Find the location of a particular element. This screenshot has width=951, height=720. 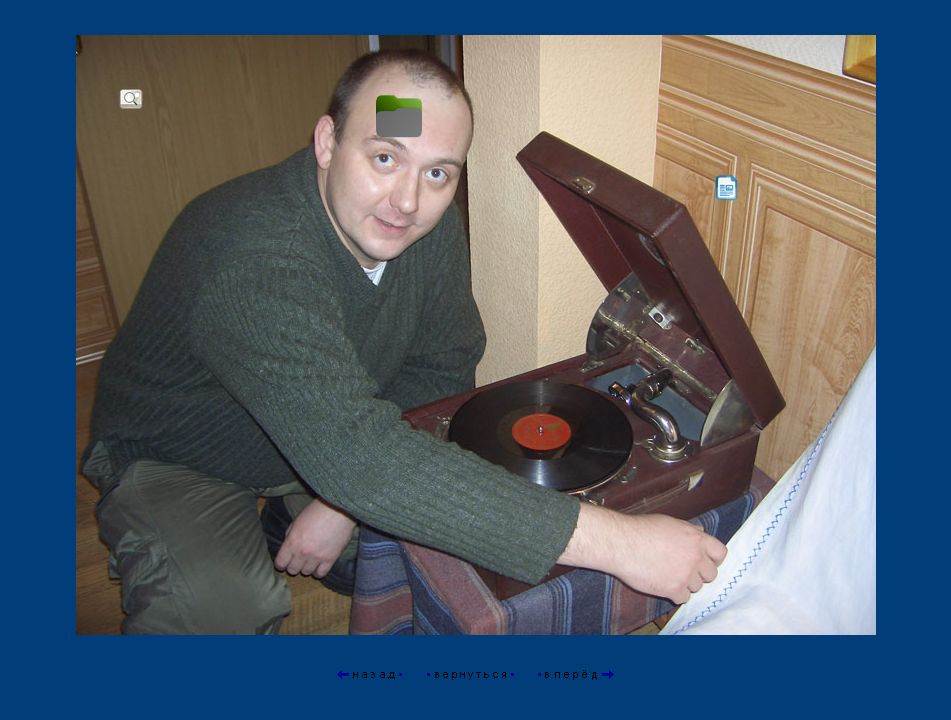

open a libreoffice writer document is located at coordinates (726, 187).